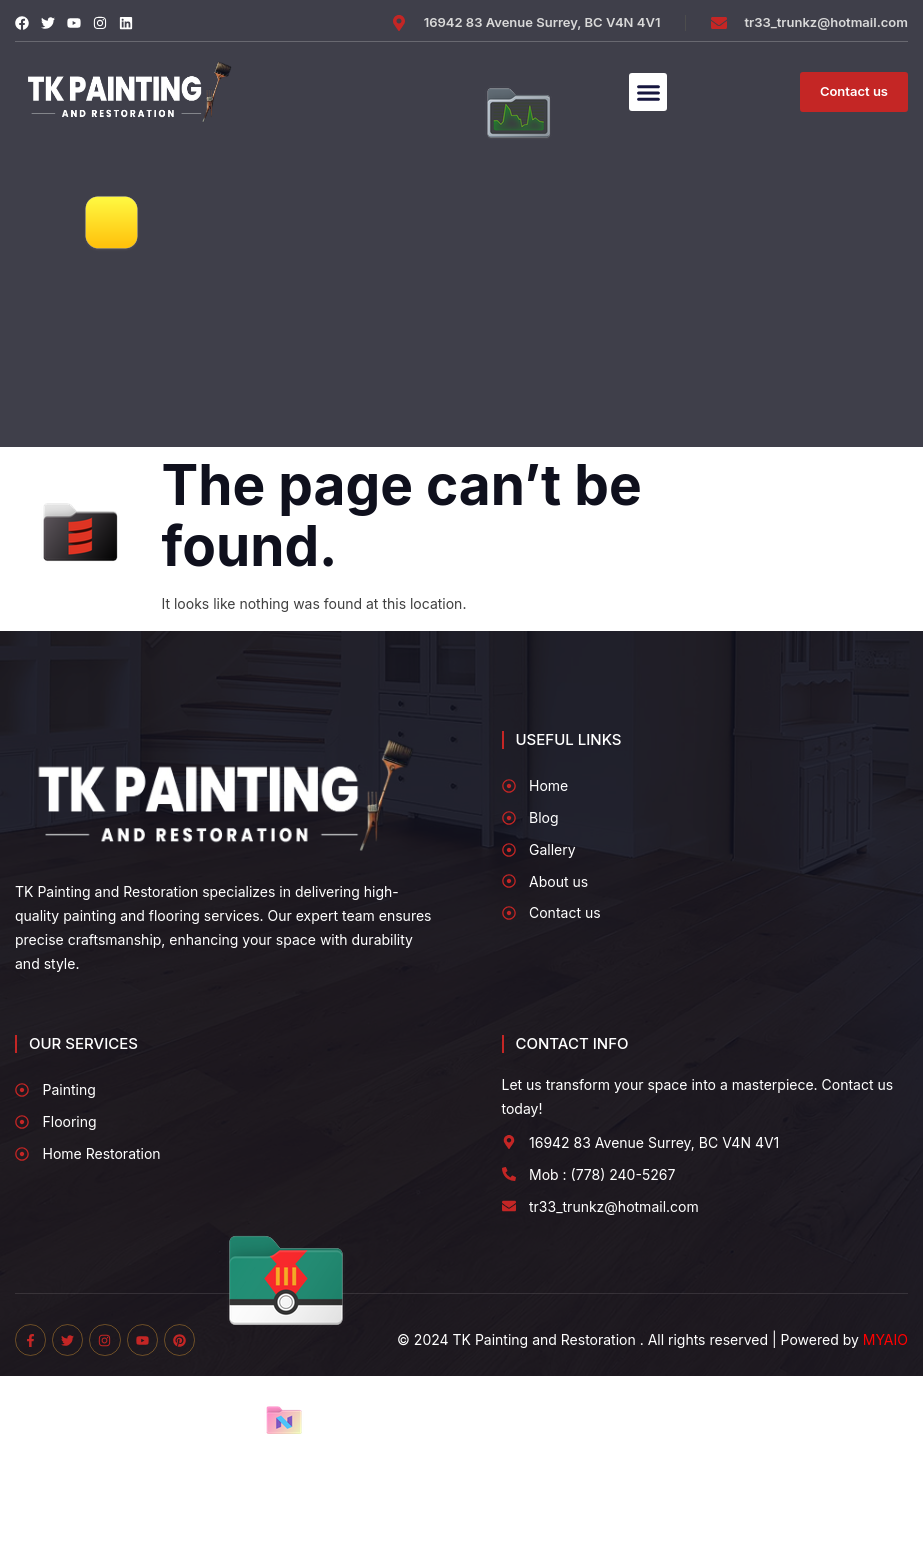  I want to click on open pokémon lure ball themed folder, so click(285, 1283).